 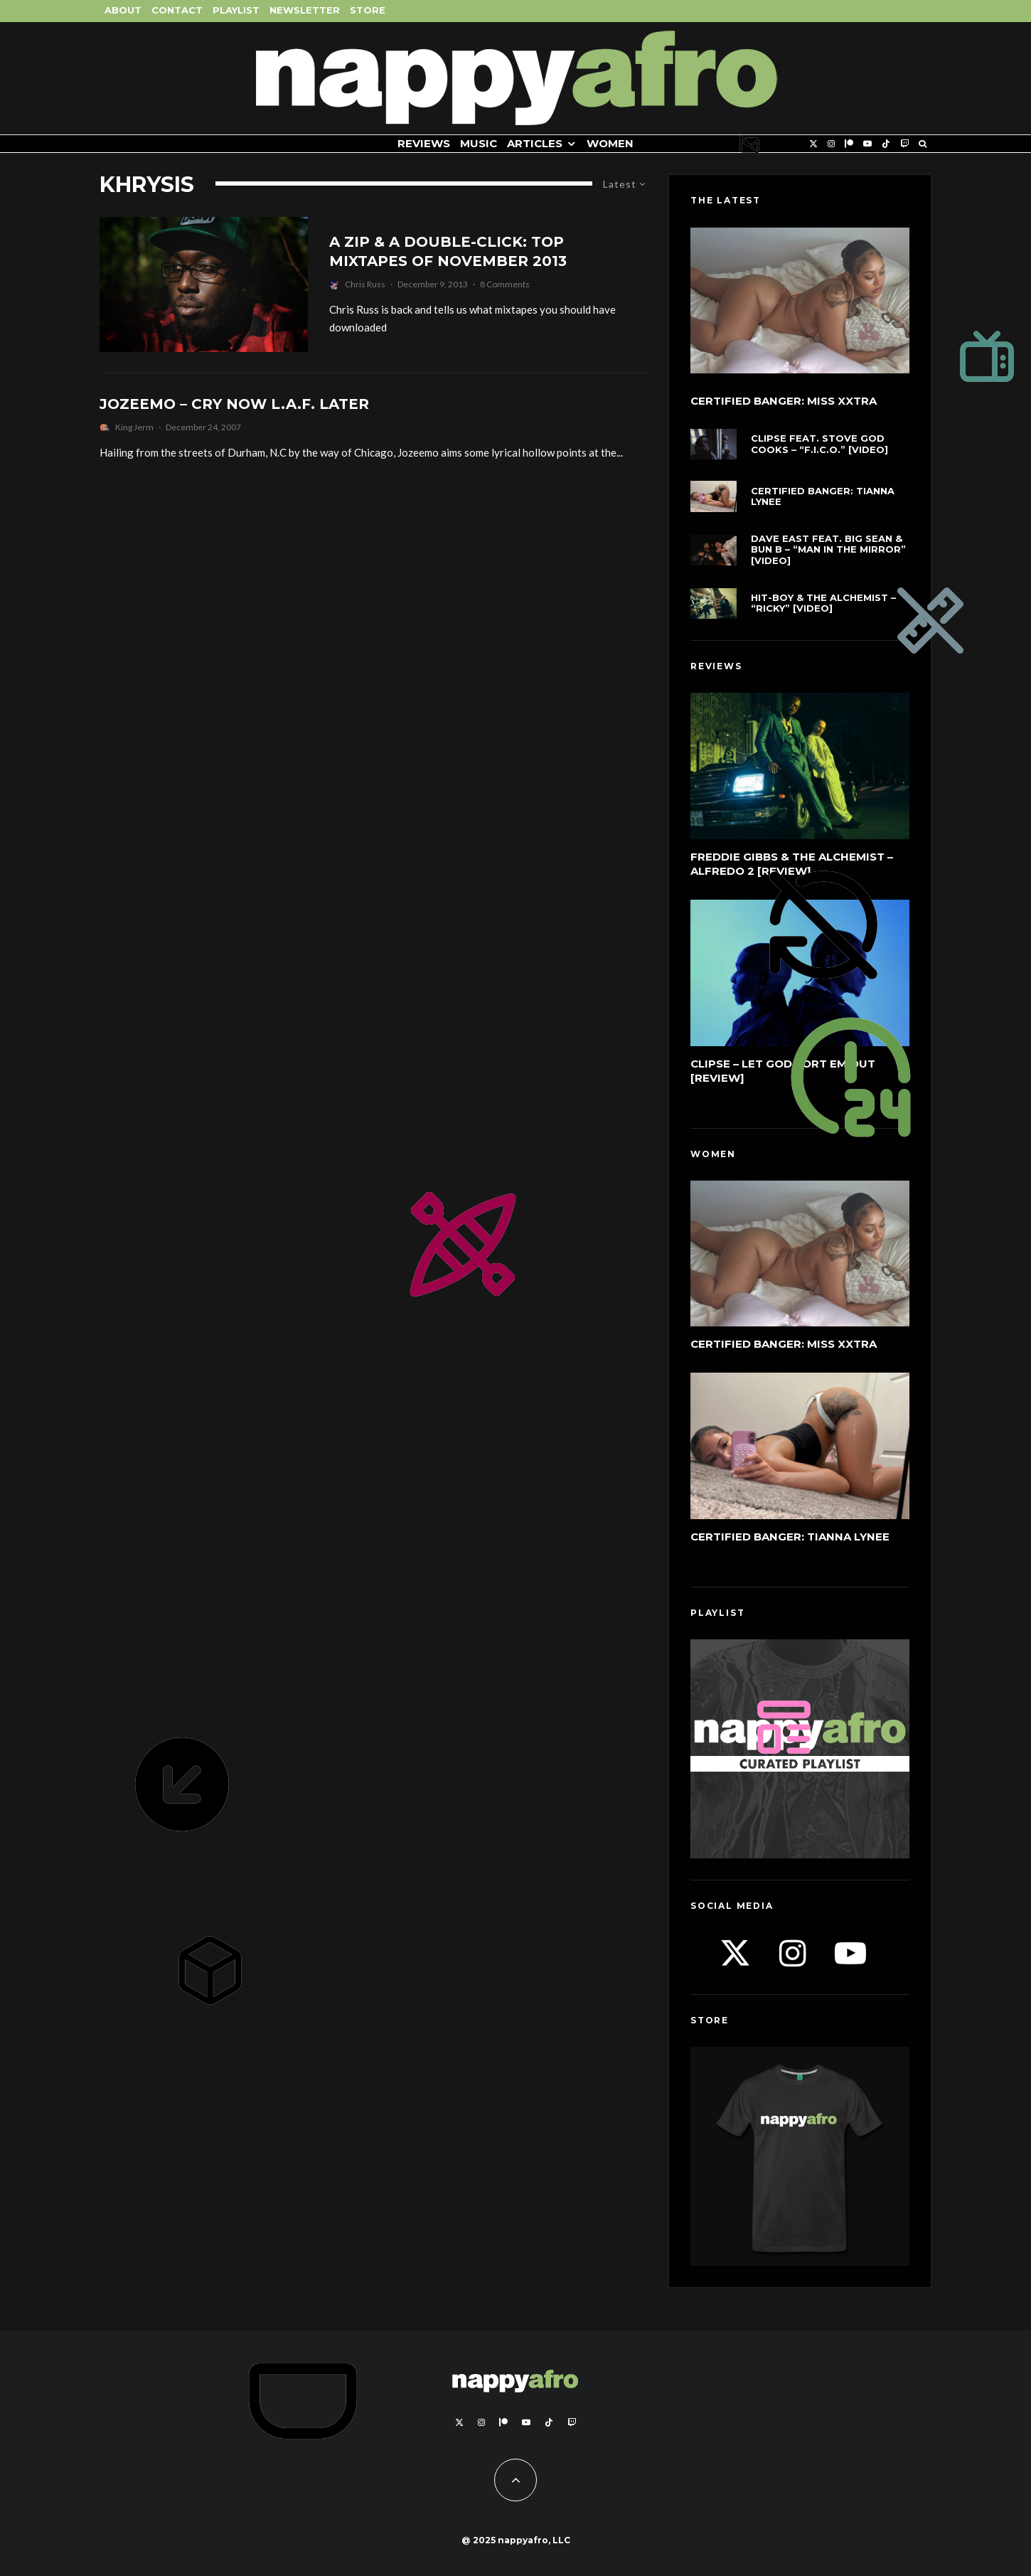 I want to click on indicates 24-hour availability or service, so click(x=850, y=1077).